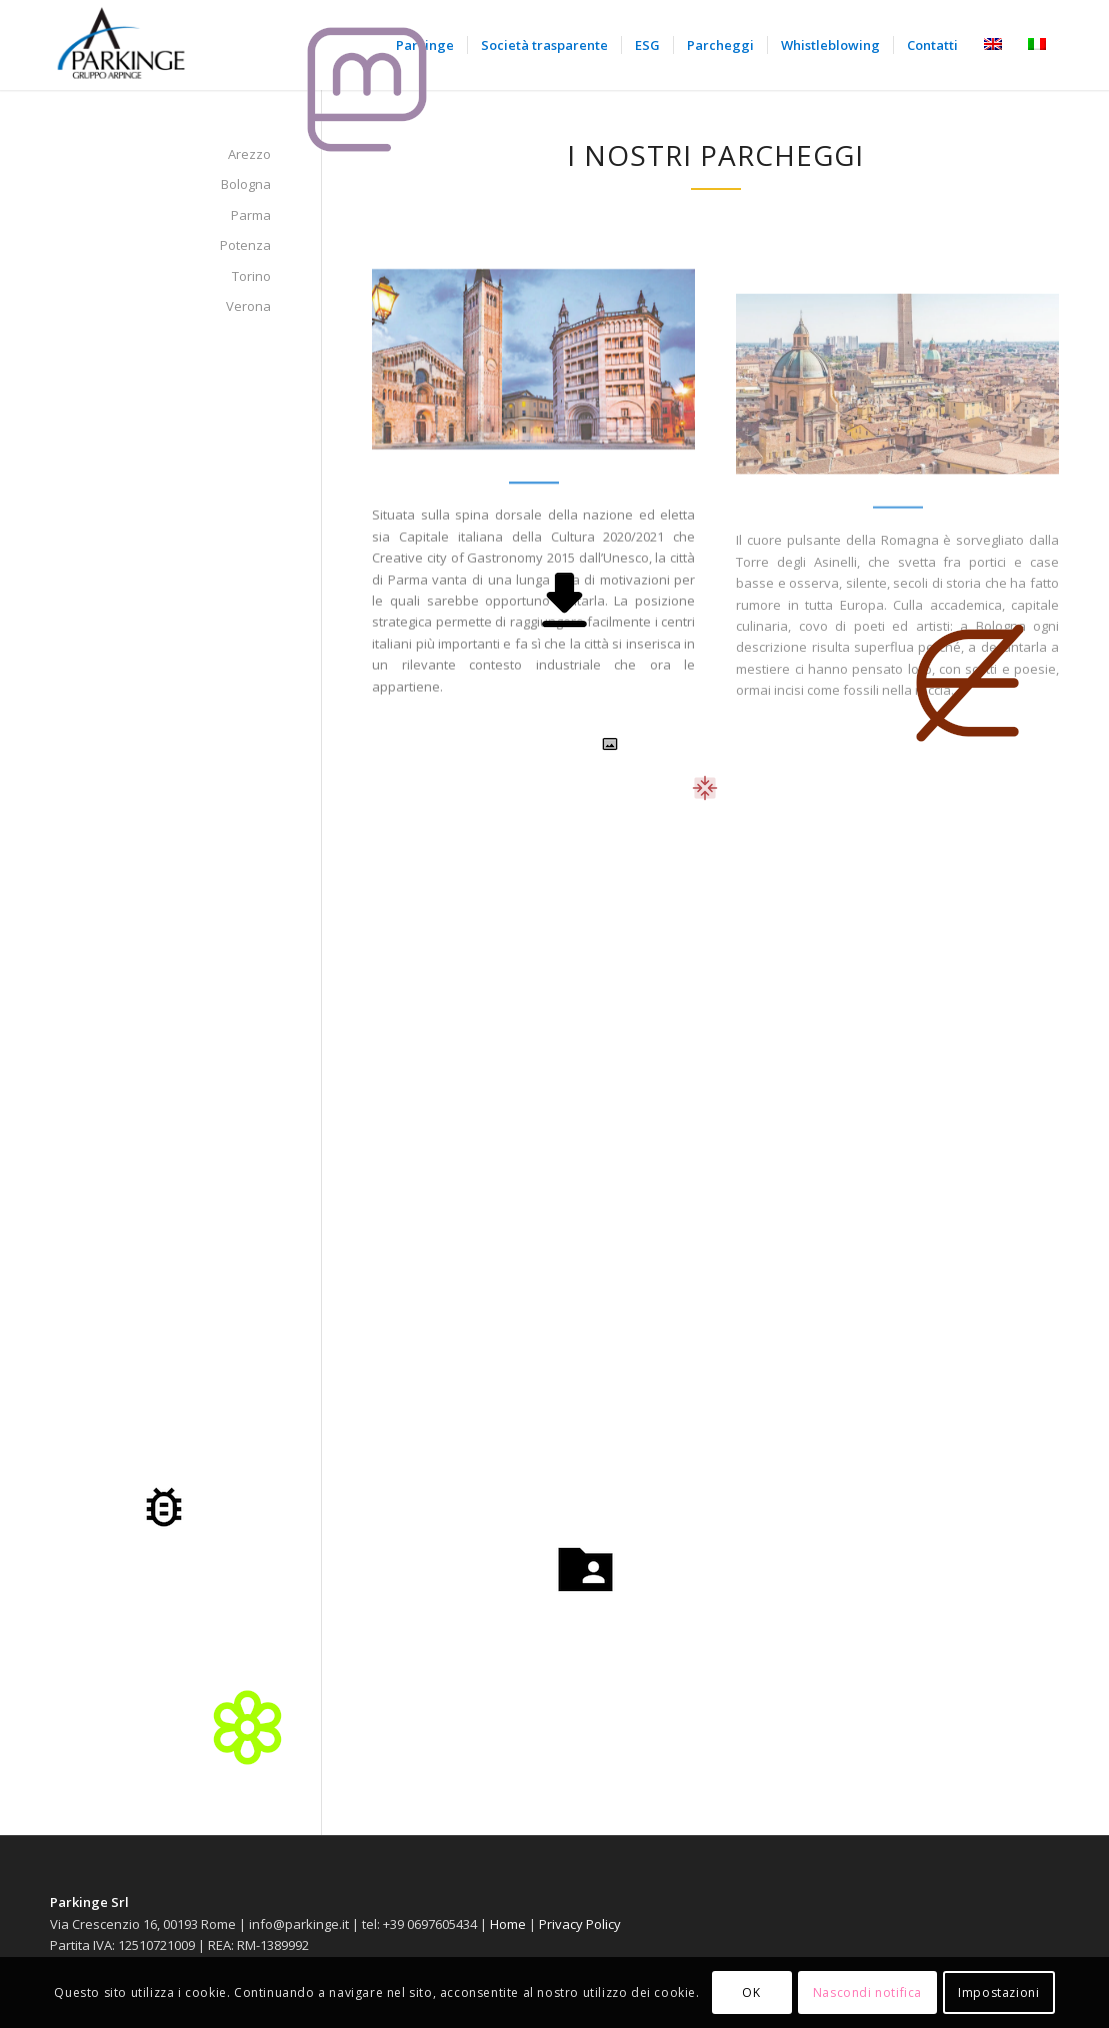 This screenshot has width=1109, height=2028. I want to click on download a file or content, so click(564, 601).